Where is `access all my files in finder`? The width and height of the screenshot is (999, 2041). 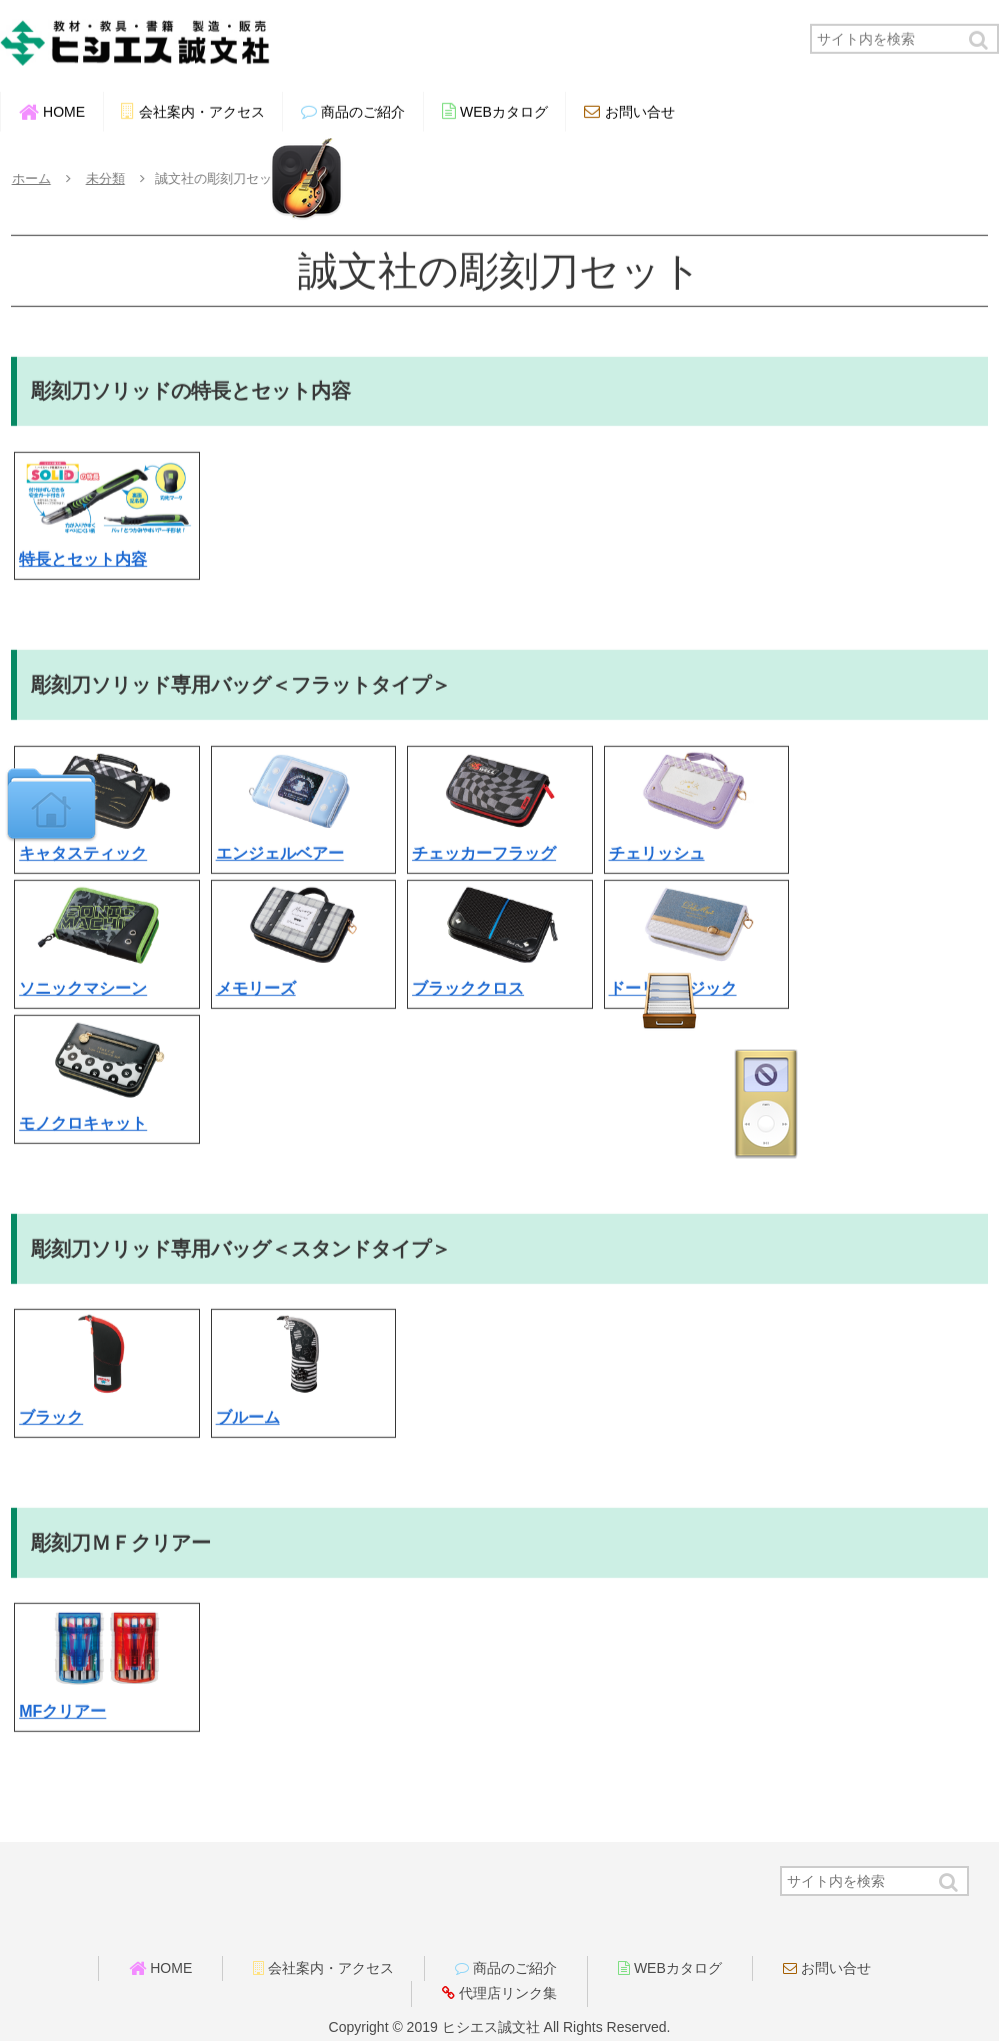 access all my files in finder is located at coordinates (669, 1001).